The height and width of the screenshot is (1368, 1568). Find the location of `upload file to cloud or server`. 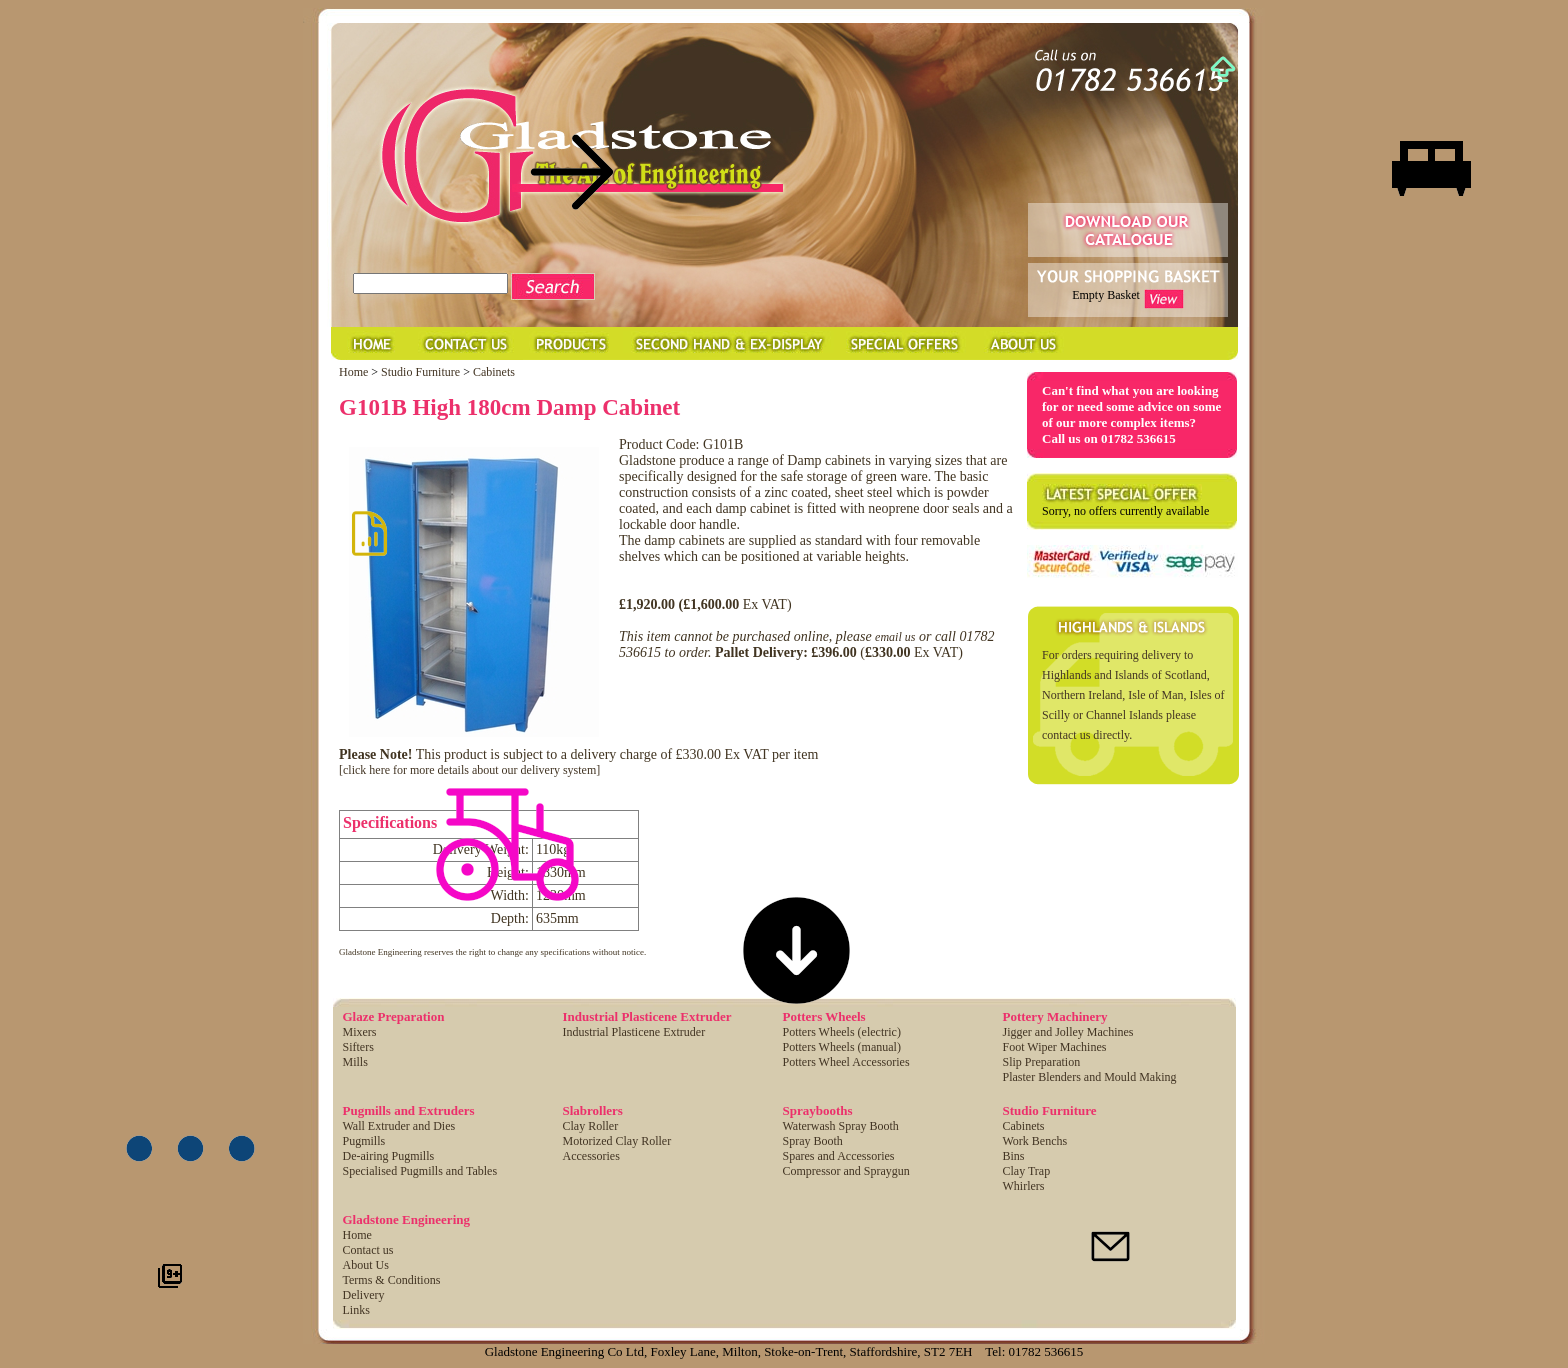

upload file to cloud or server is located at coordinates (1223, 70).